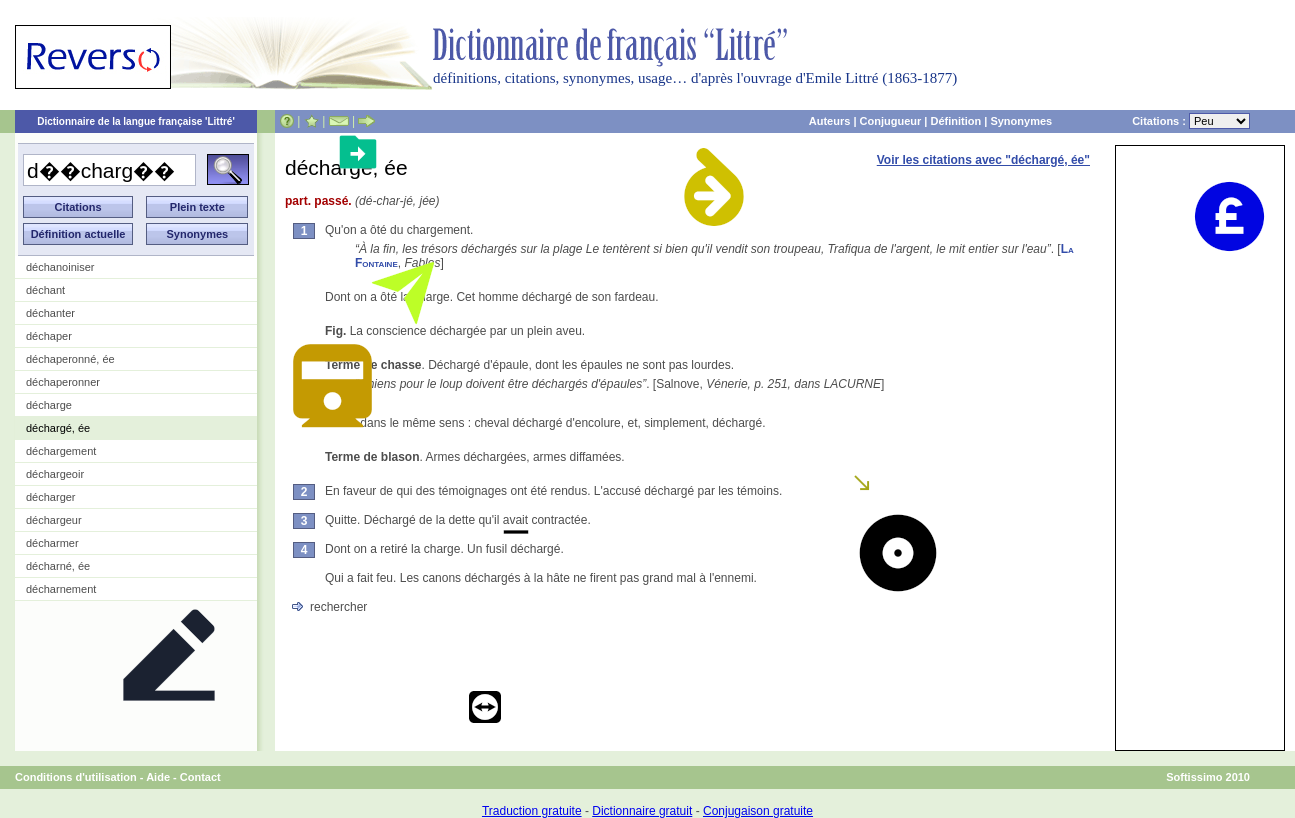 This screenshot has height=818, width=1295. I want to click on send plane logo, so click(404, 292).